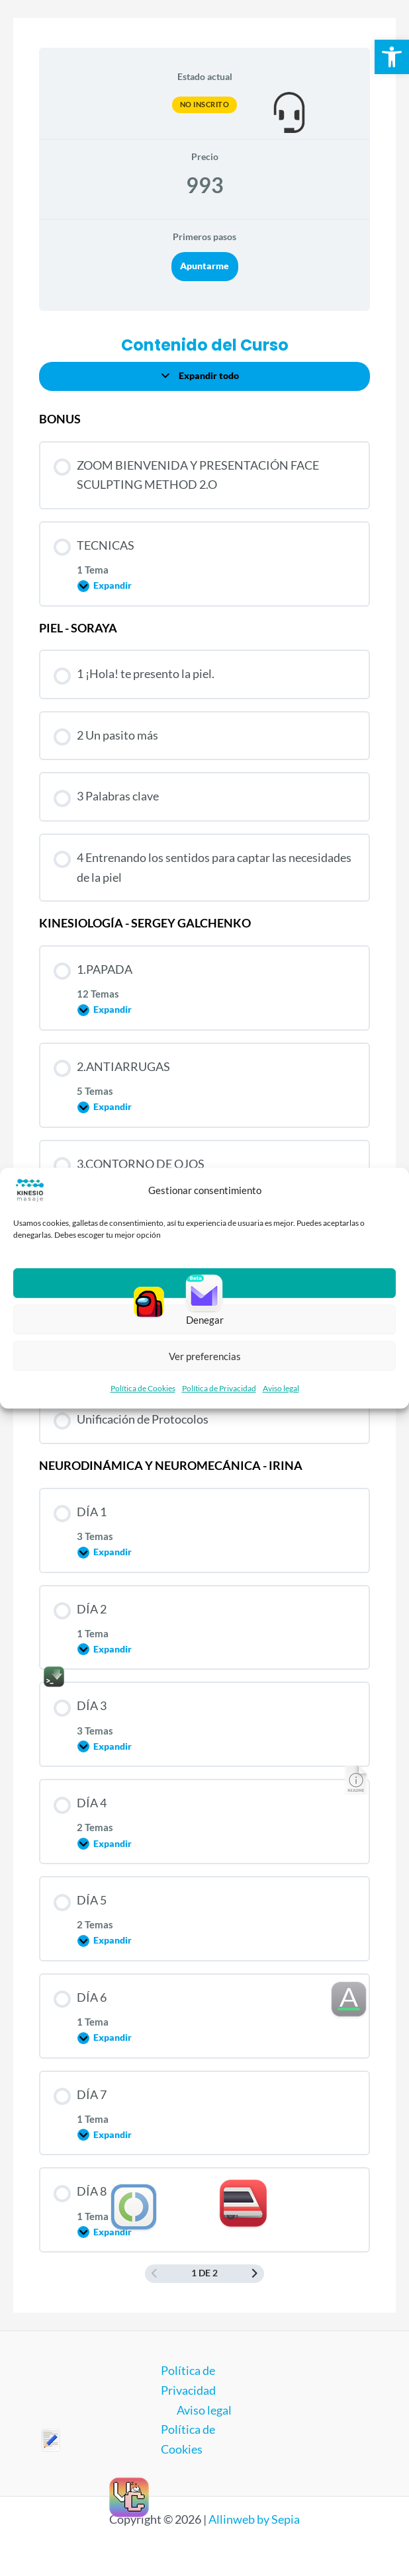  What do you see at coordinates (149, 1302) in the screenshot?
I see `launch Among Us game` at bounding box center [149, 1302].